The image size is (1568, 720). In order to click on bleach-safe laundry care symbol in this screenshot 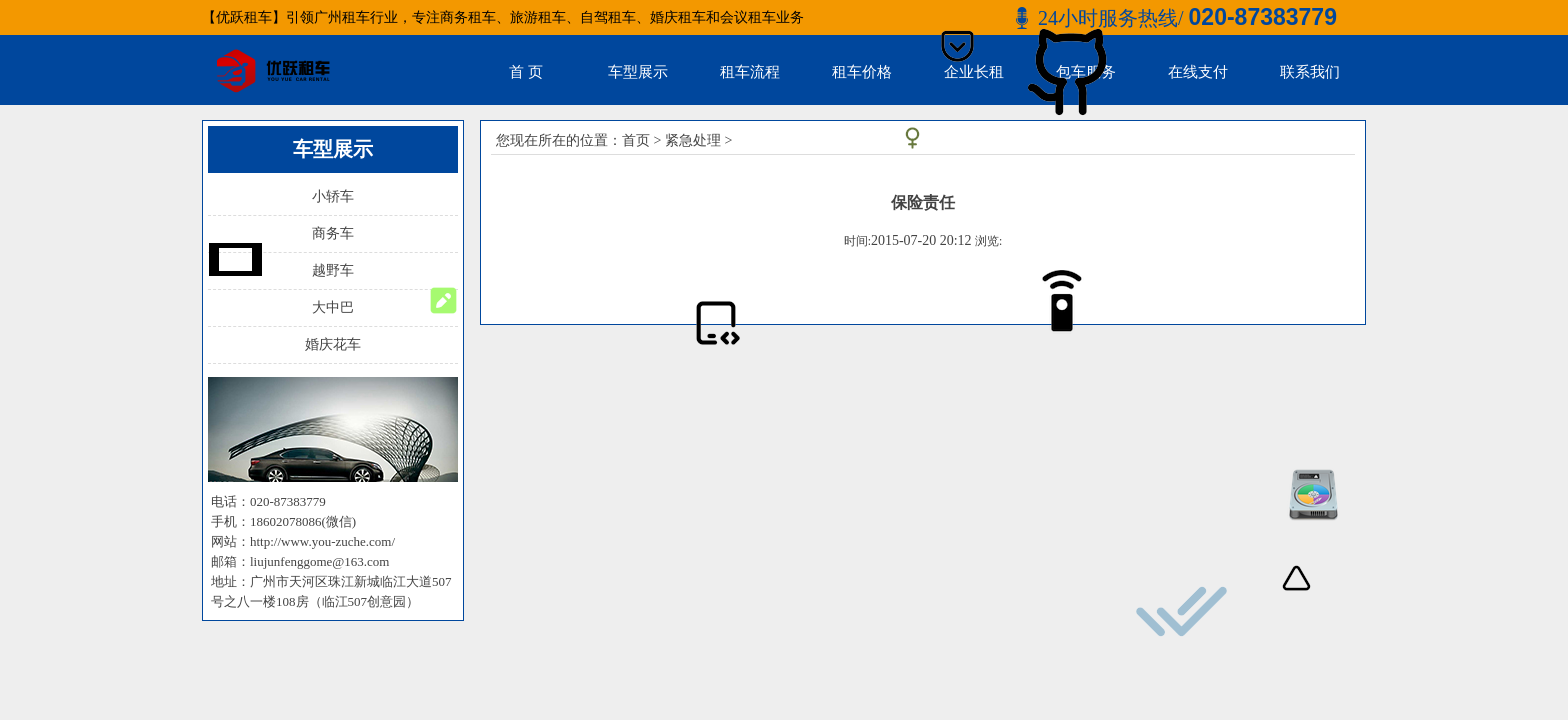, I will do `click(1296, 579)`.